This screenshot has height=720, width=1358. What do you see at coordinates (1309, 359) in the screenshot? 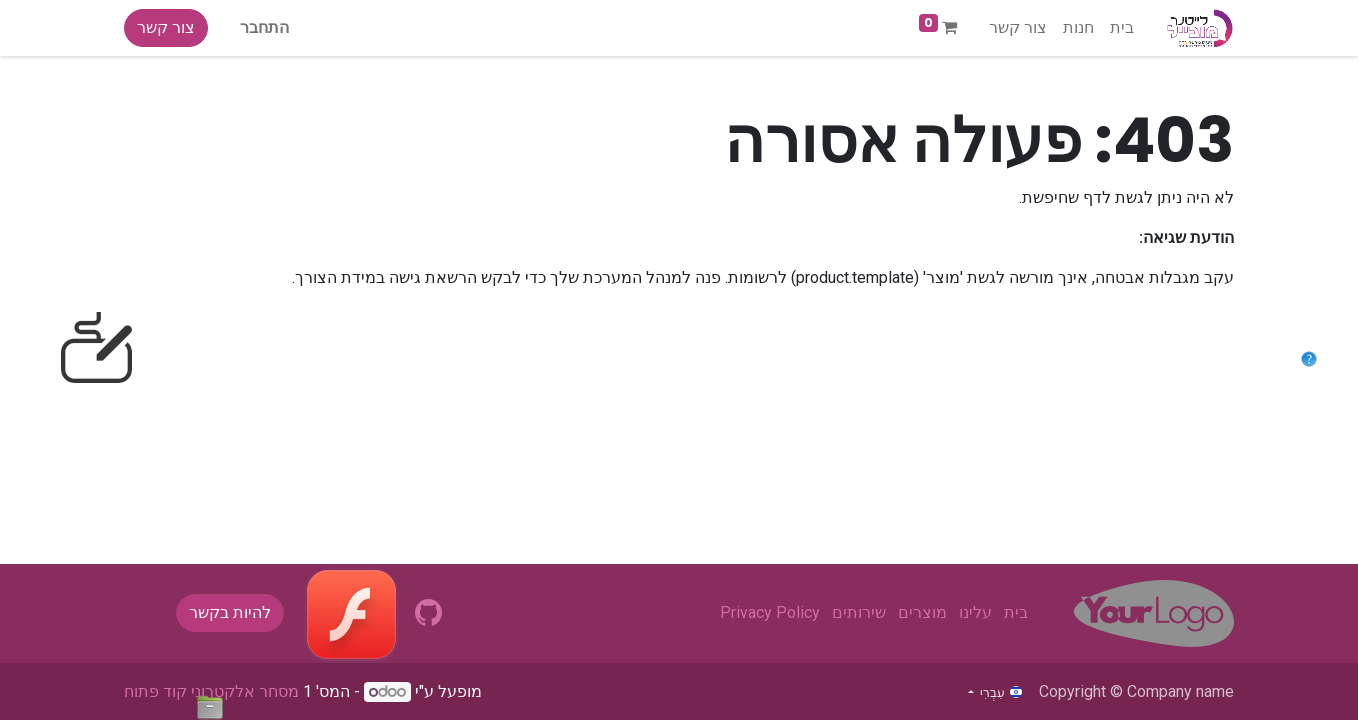
I see `open help center or documentation` at bounding box center [1309, 359].